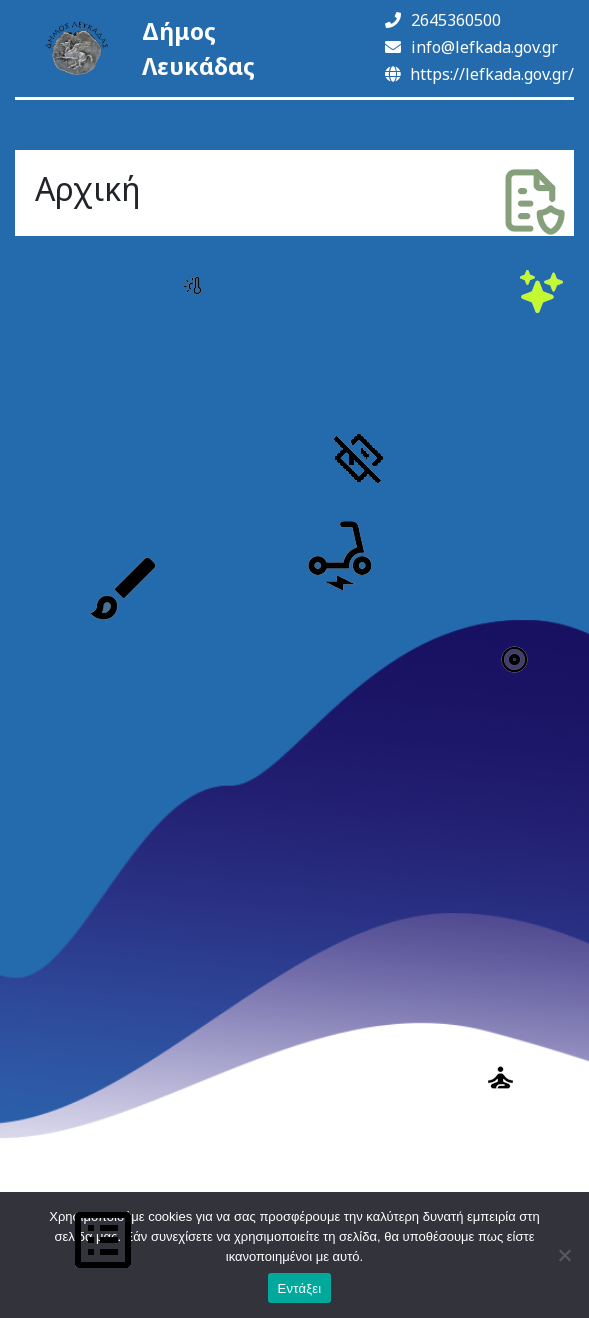 This screenshot has width=589, height=1318. Describe the element at coordinates (359, 458) in the screenshot. I see `disable navigation or directions` at that location.